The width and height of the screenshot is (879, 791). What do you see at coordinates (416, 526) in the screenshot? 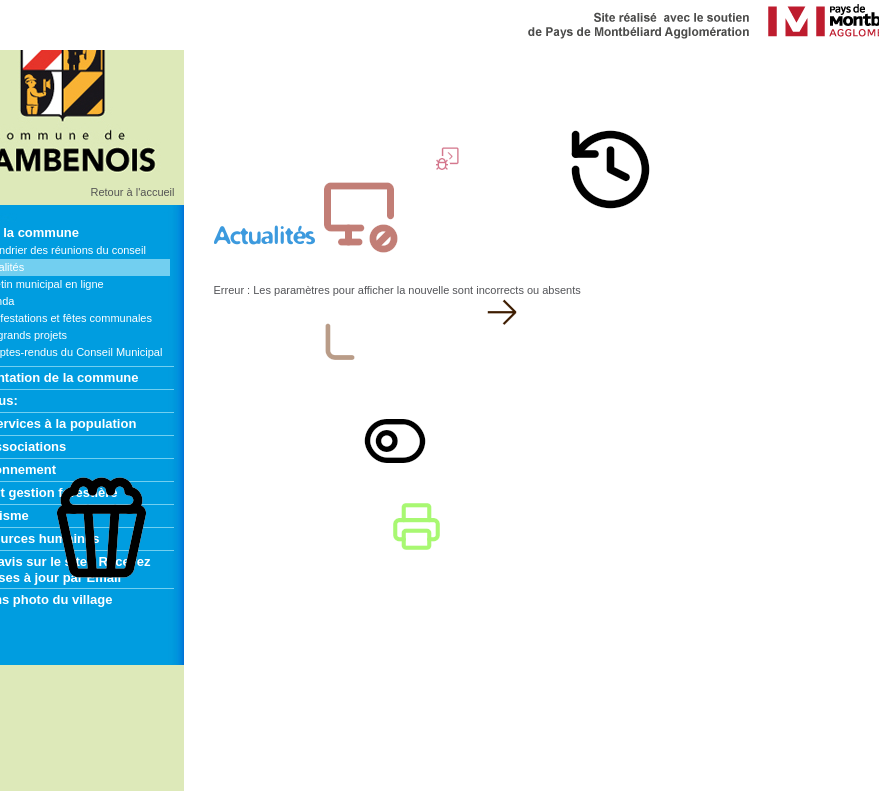
I see `print the current document` at bounding box center [416, 526].